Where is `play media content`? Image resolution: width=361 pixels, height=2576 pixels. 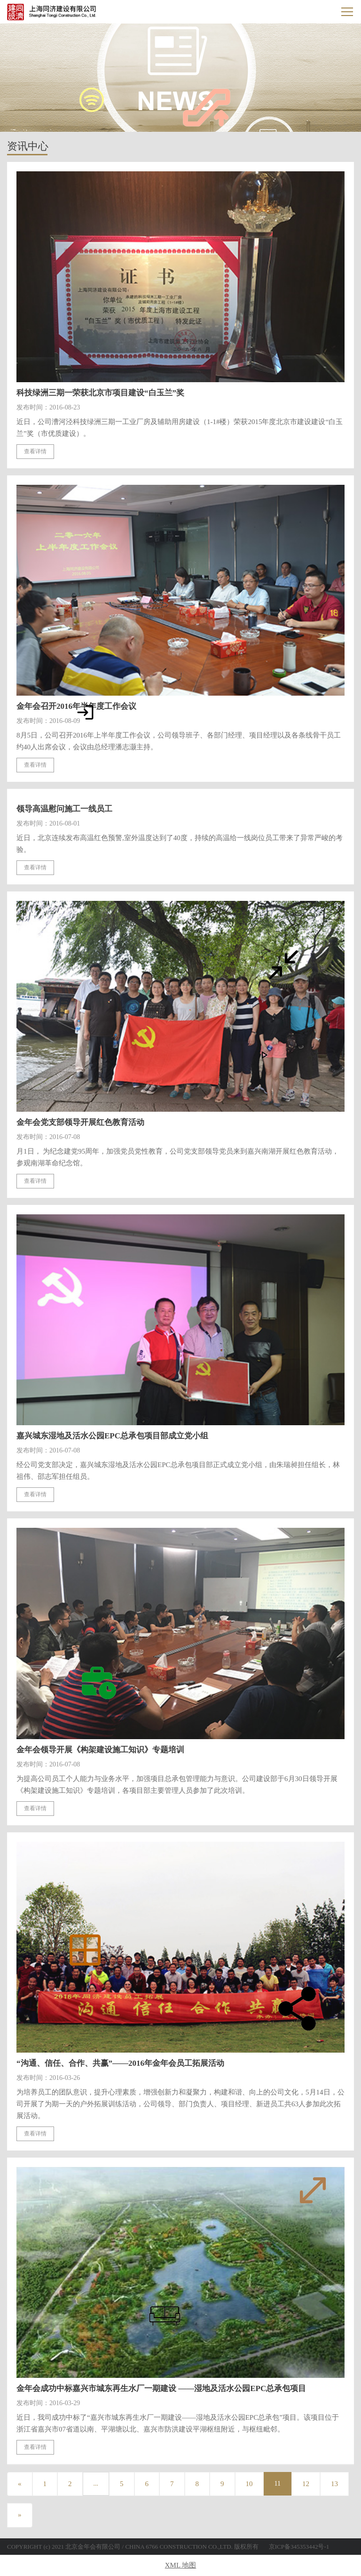
play media content is located at coordinates (264, 1055).